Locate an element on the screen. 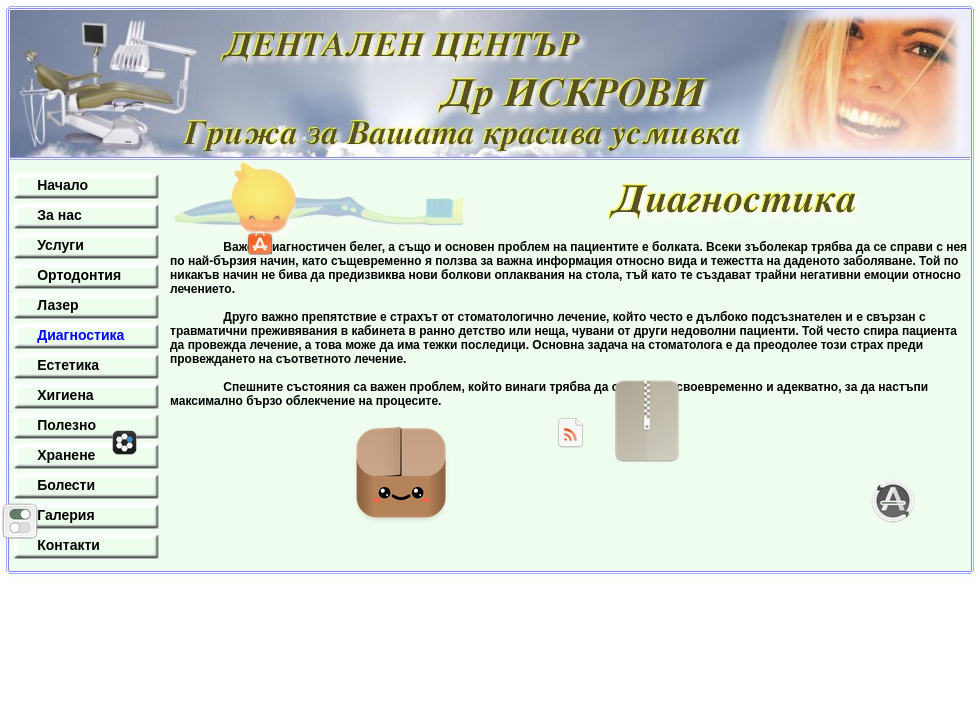 Image resolution: width=980 pixels, height=720 pixels. open the software updater application is located at coordinates (893, 501).